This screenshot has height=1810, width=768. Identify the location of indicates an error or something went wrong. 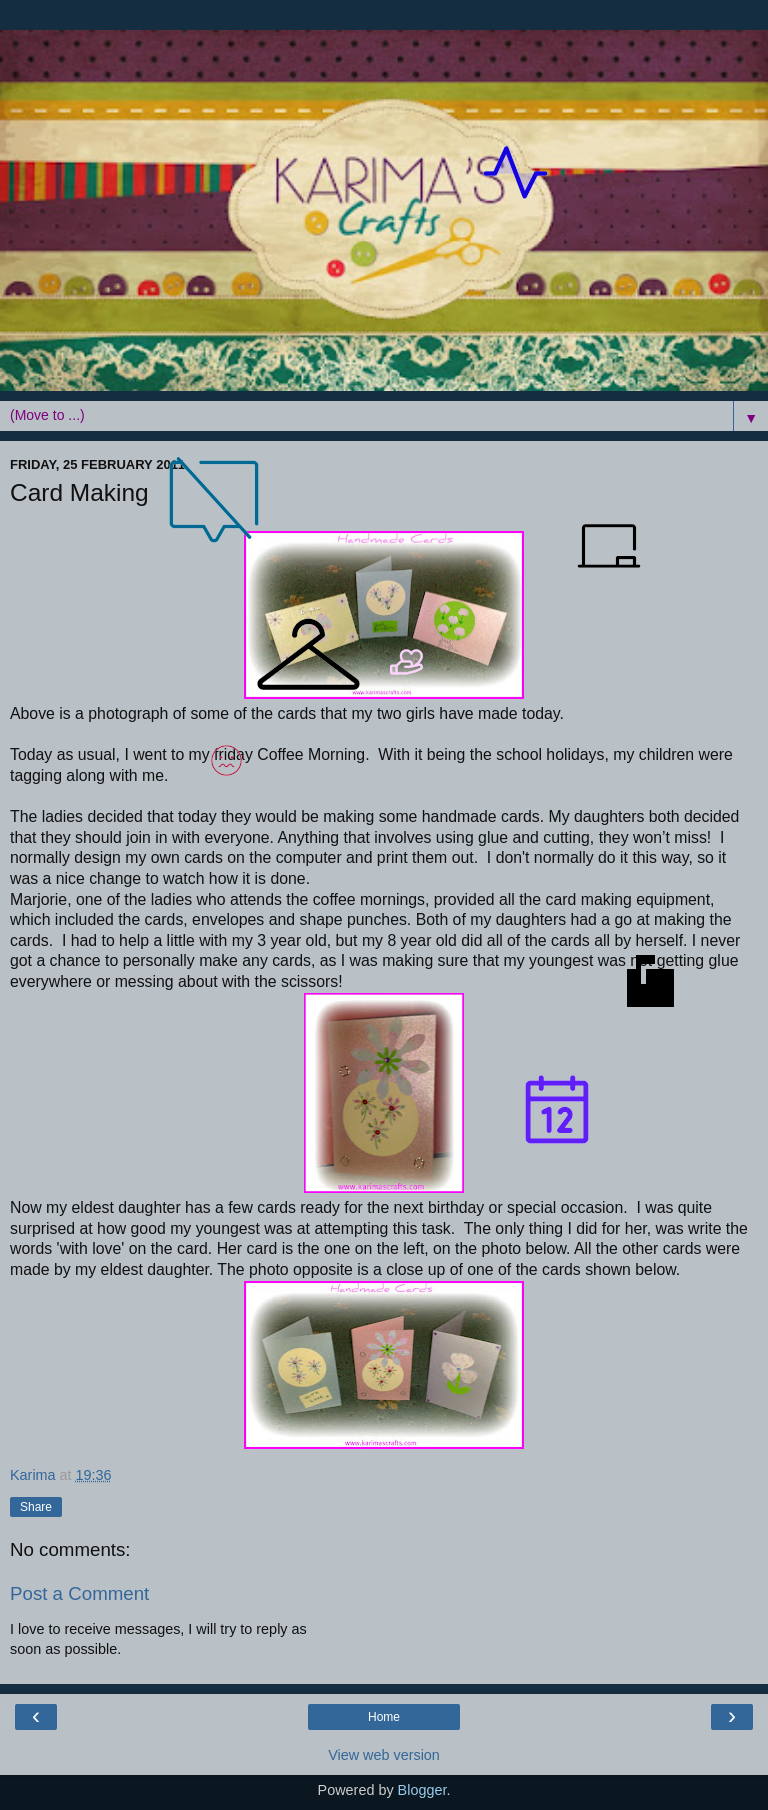
(226, 760).